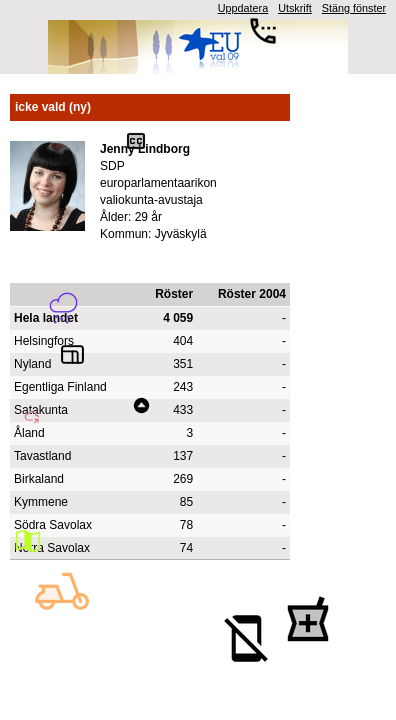  Describe the element at coordinates (141, 405) in the screenshot. I see `collapse an expanded section` at that location.